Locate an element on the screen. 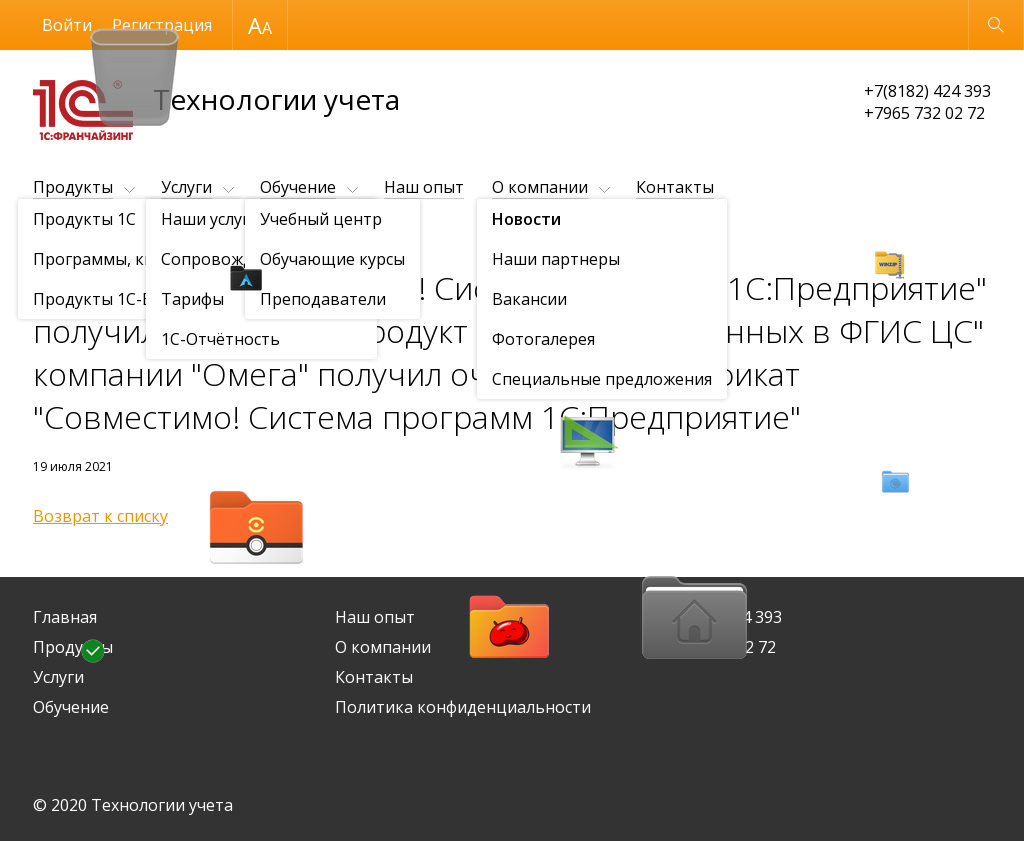 This screenshot has width=1024, height=841. access your home folder is located at coordinates (694, 617).